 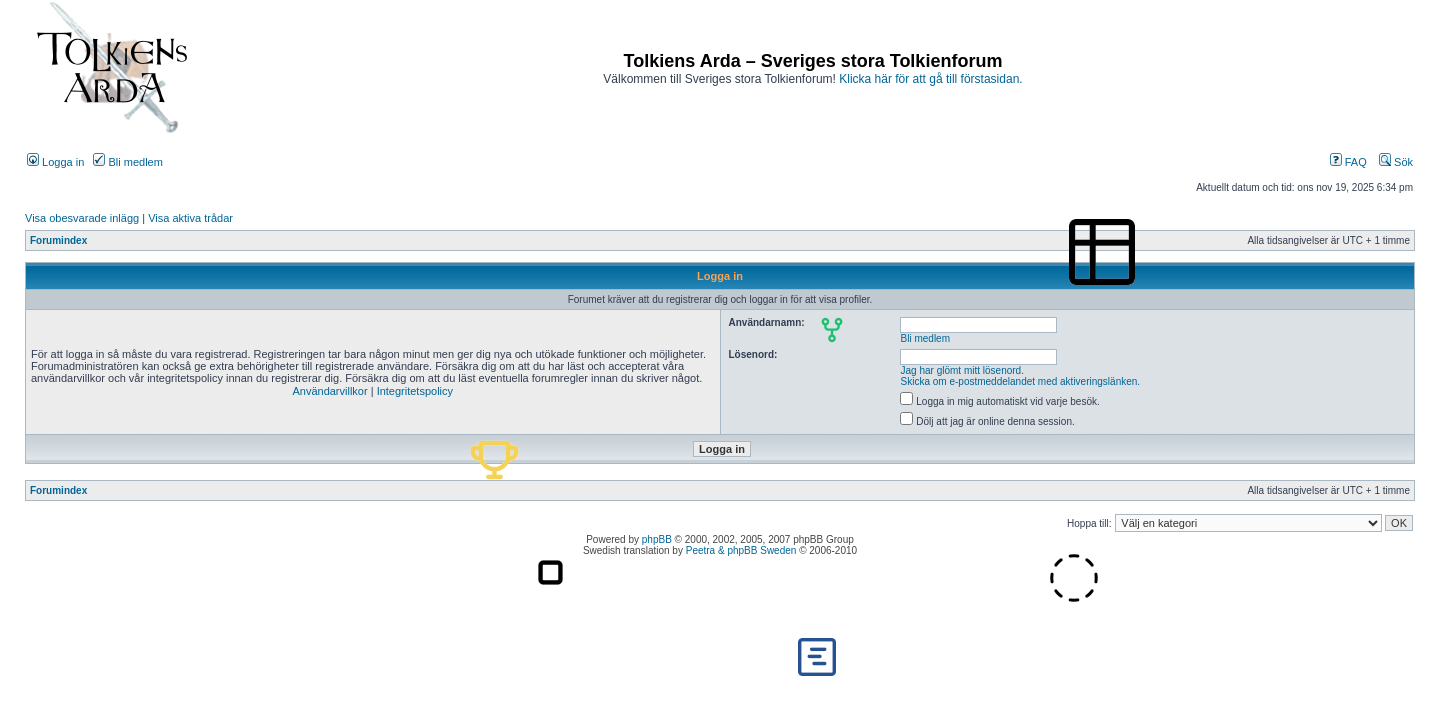 I want to click on view project roadmap, so click(x=817, y=657).